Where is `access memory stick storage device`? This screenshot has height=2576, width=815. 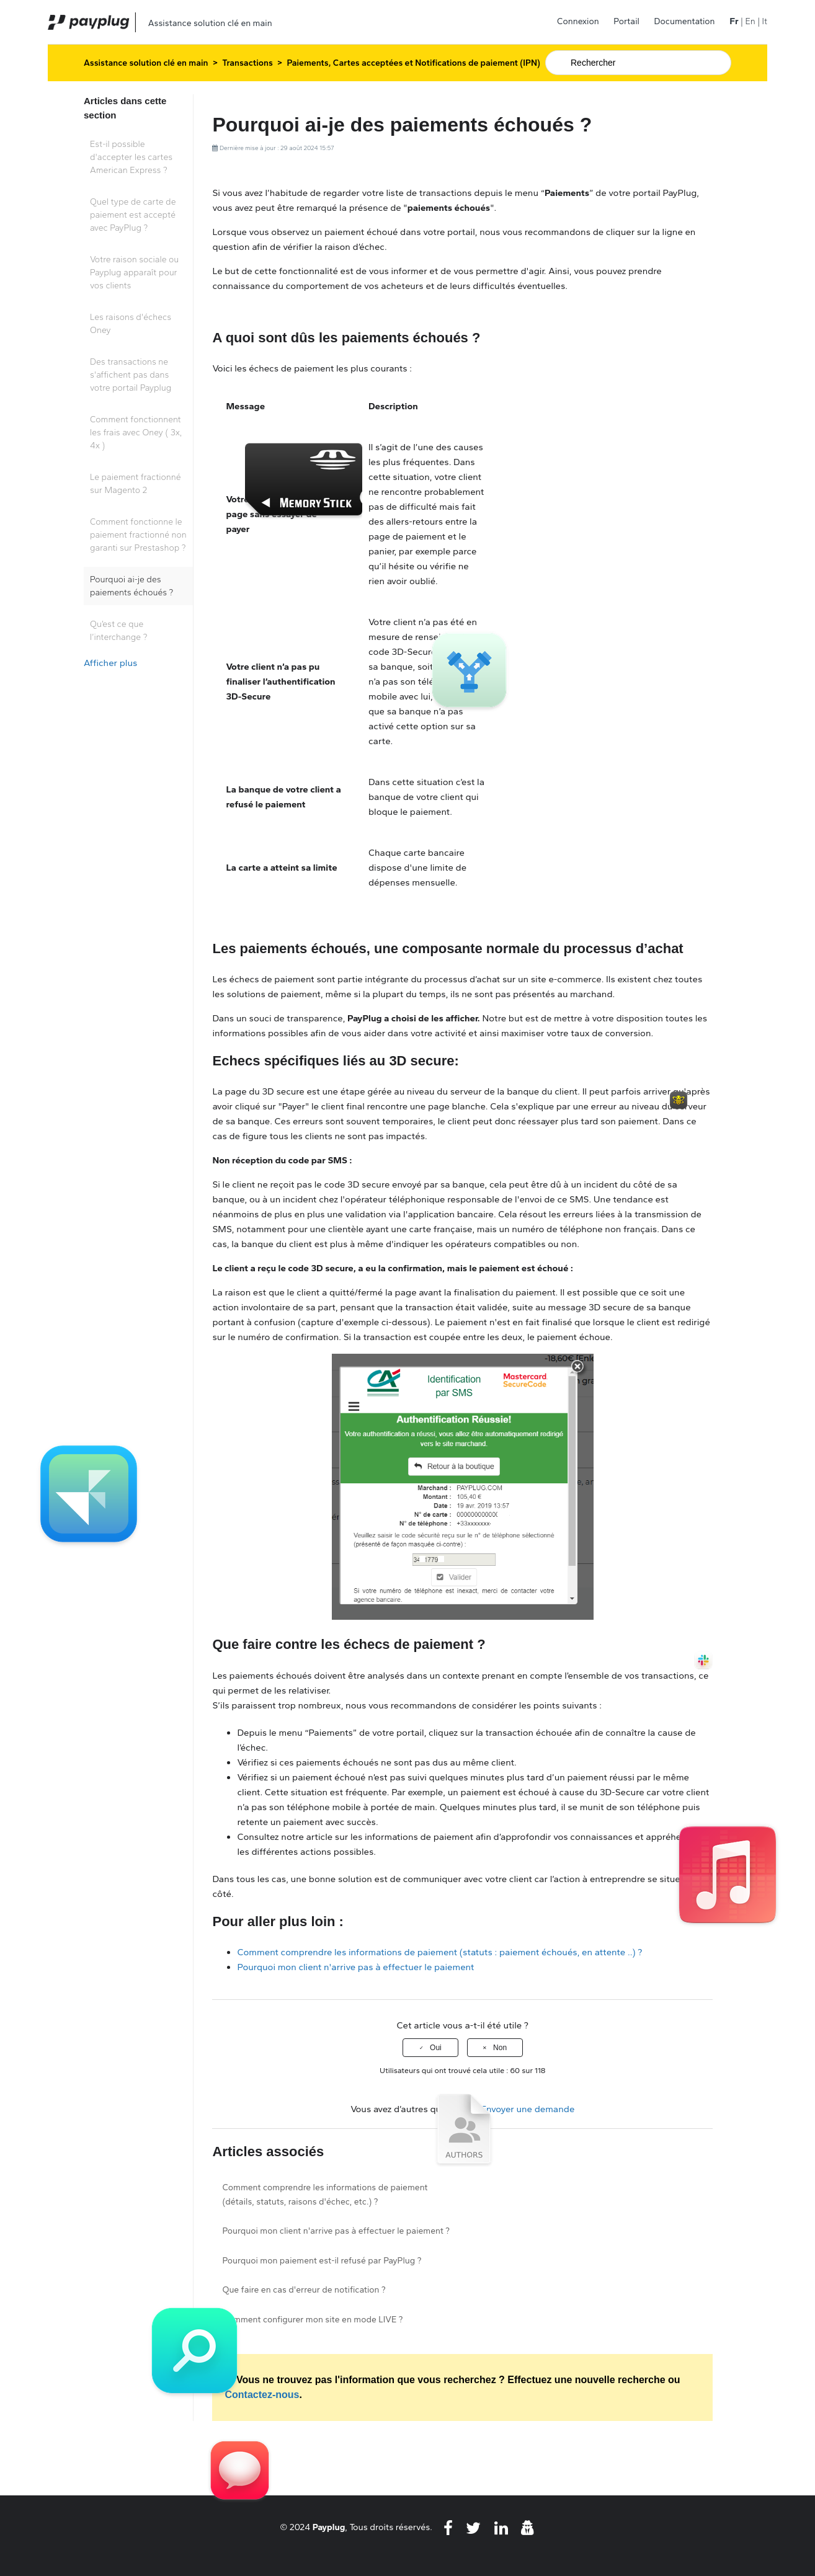
access memory stick storage device is located at coordinates (303, 480).